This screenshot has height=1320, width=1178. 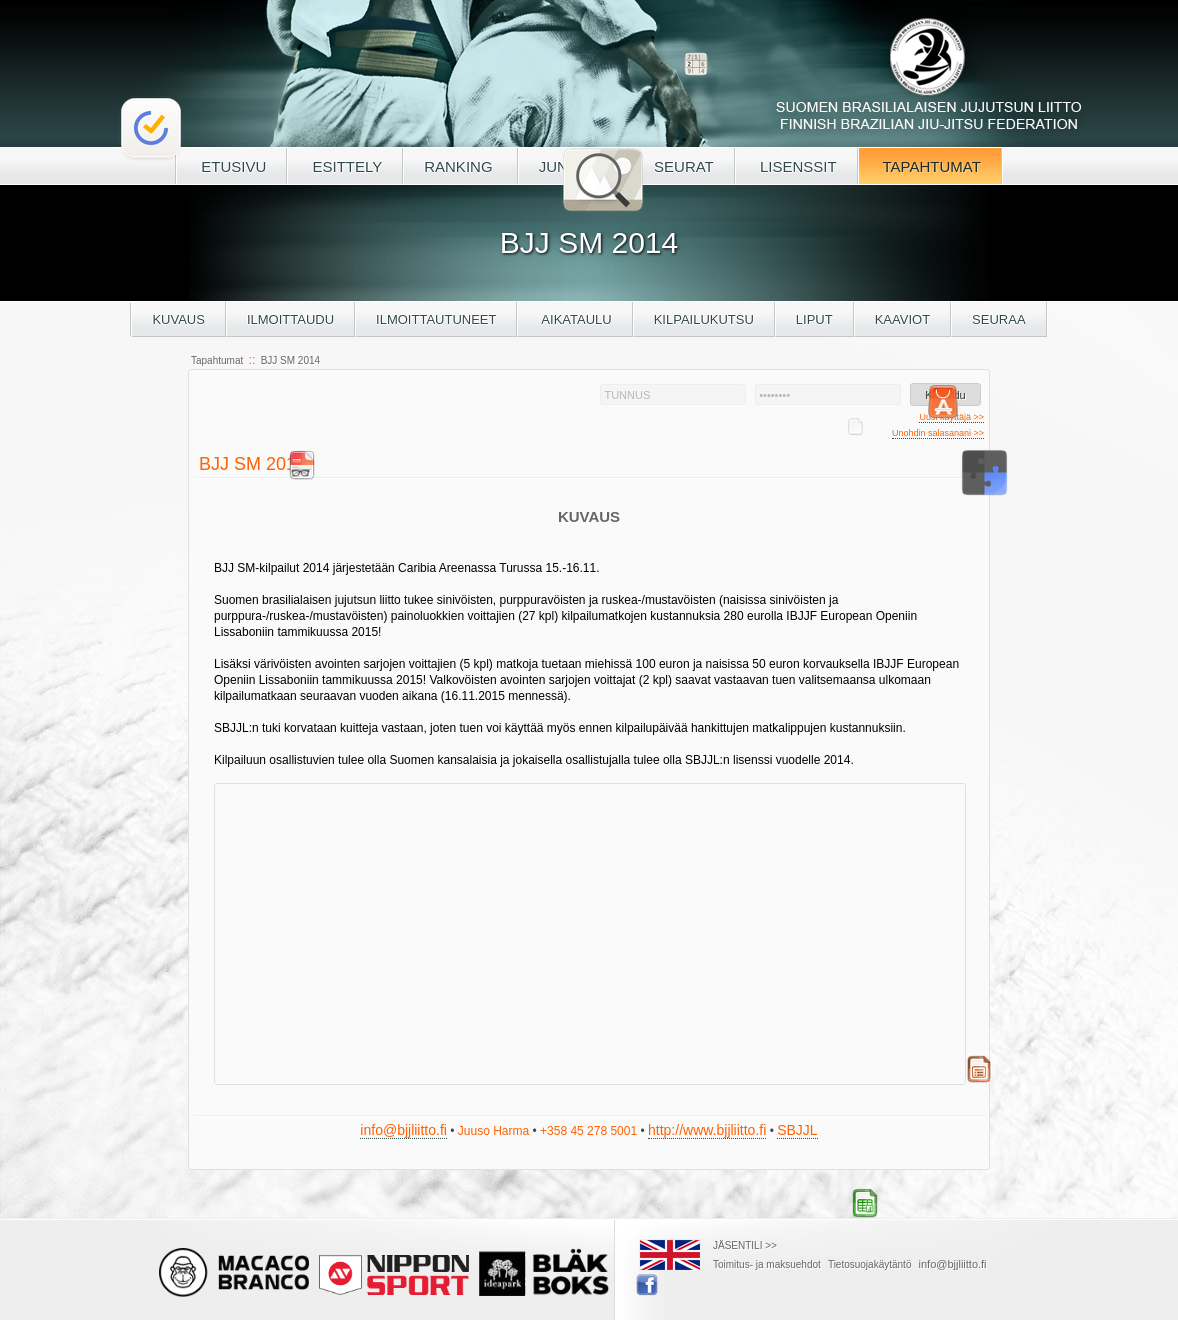 I want to click on preview a text file before opening, so click(x=855, y=426).